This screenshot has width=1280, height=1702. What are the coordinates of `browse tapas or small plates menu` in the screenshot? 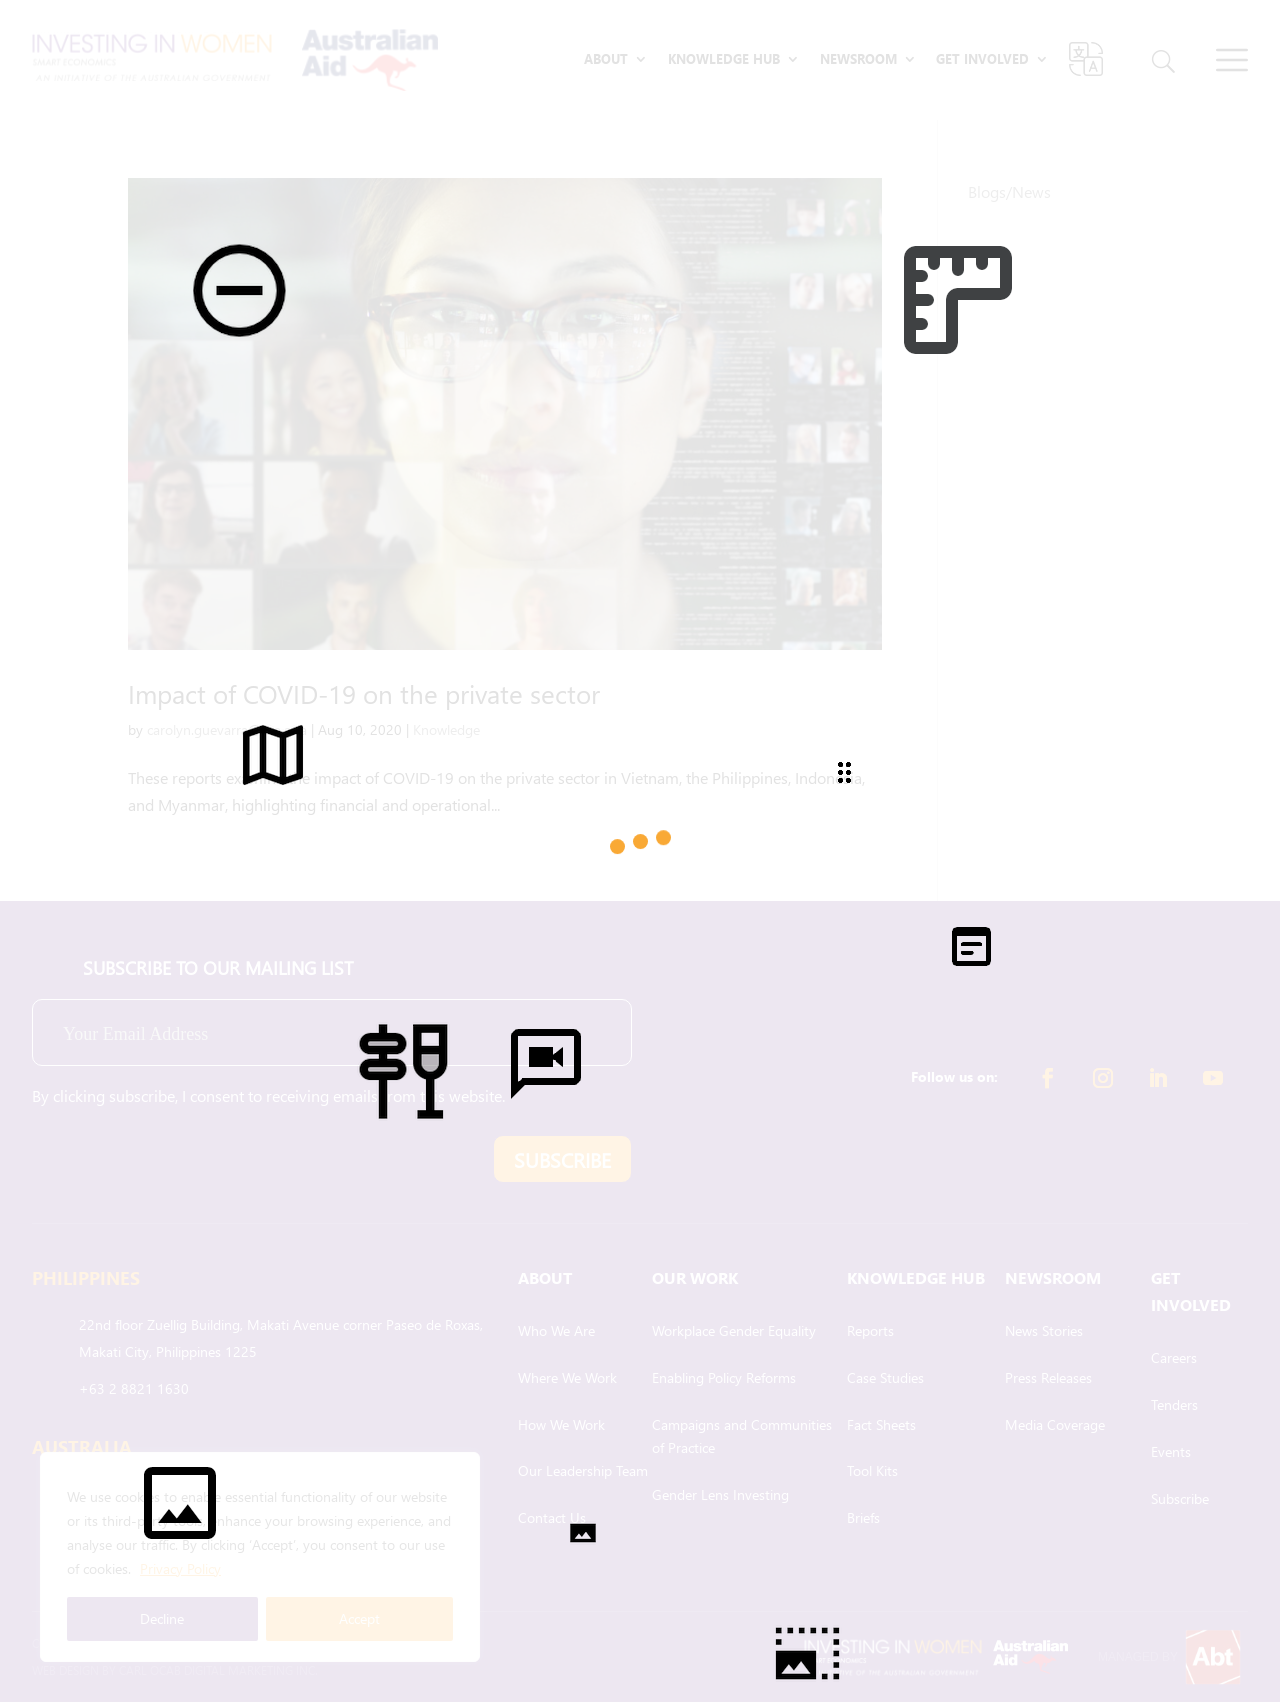 It's located at (404, 1071).